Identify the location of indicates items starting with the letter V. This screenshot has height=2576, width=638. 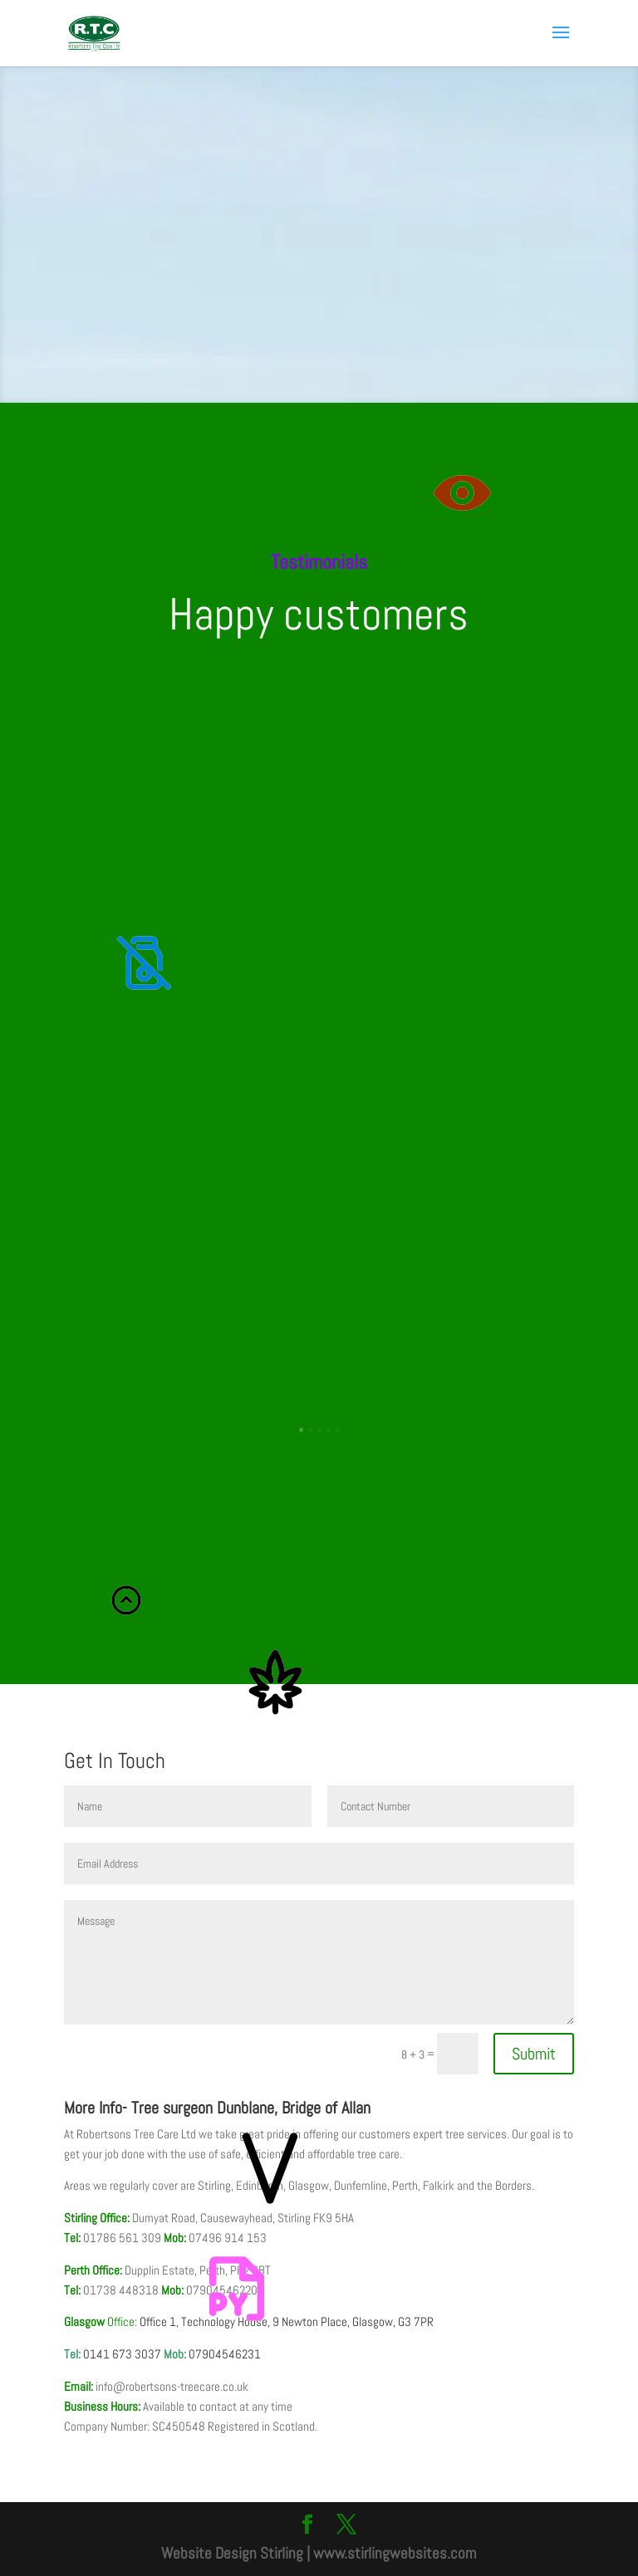
(270, 2168).